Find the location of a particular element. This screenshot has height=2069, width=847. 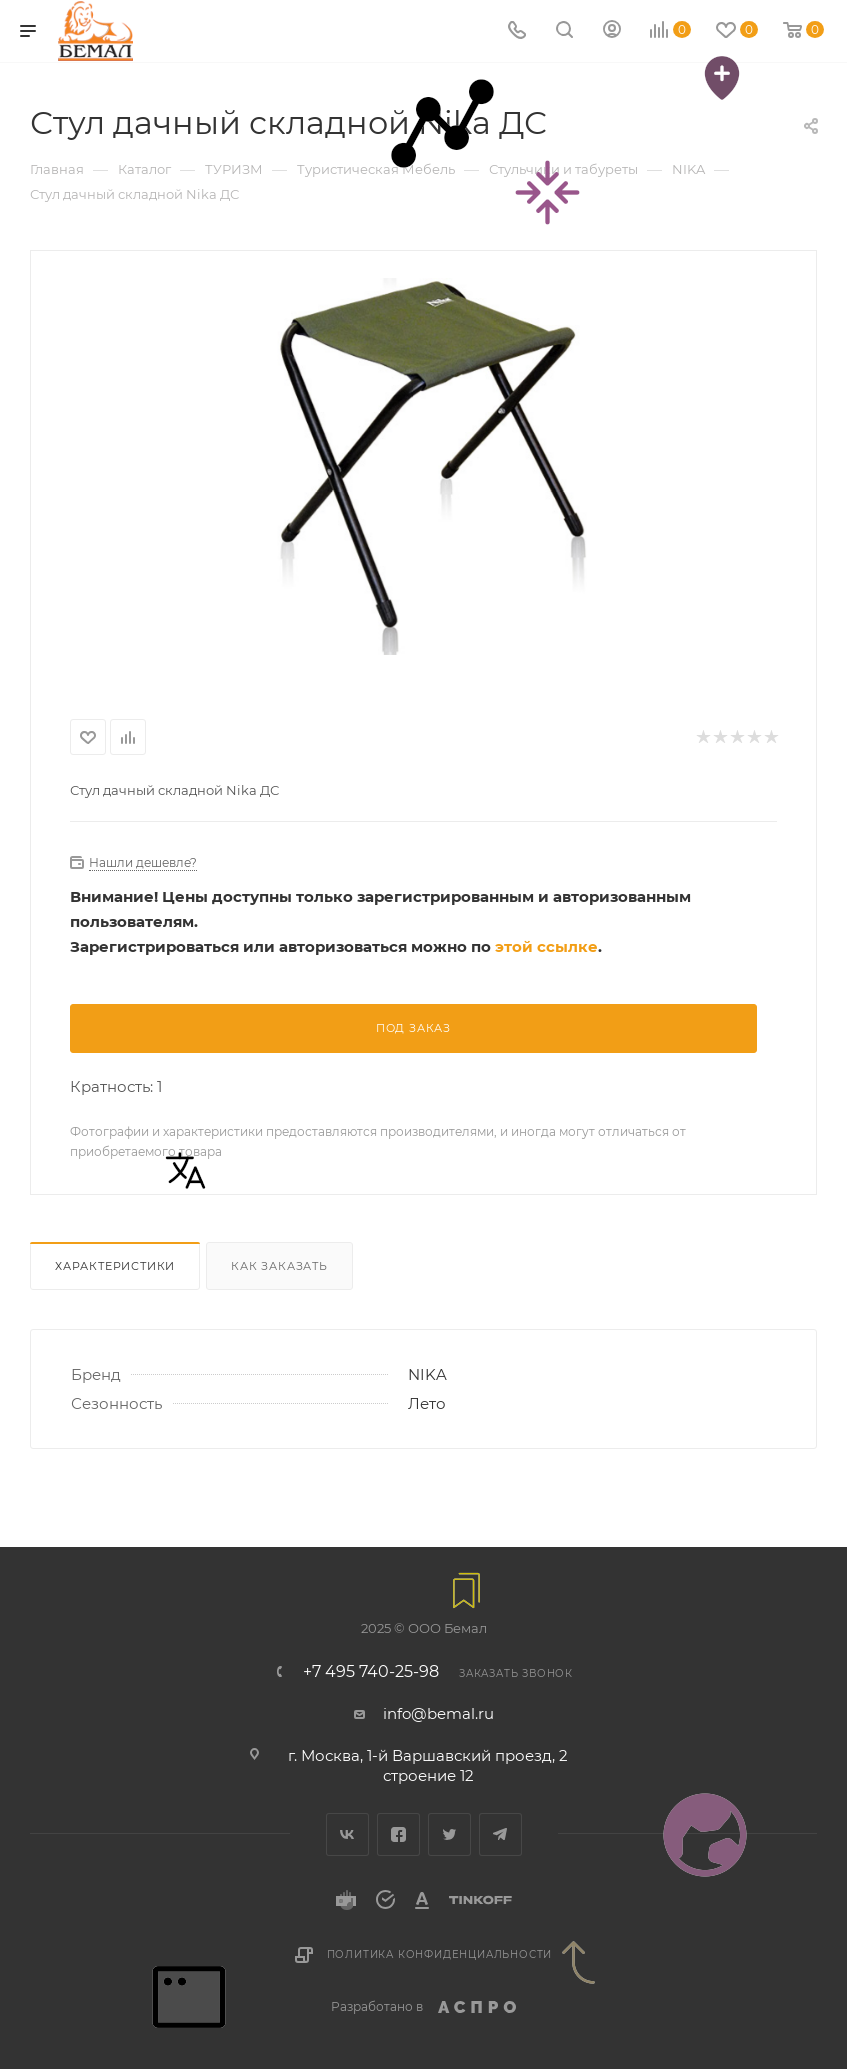

open a new application window is located at coordinates (189, 1997).